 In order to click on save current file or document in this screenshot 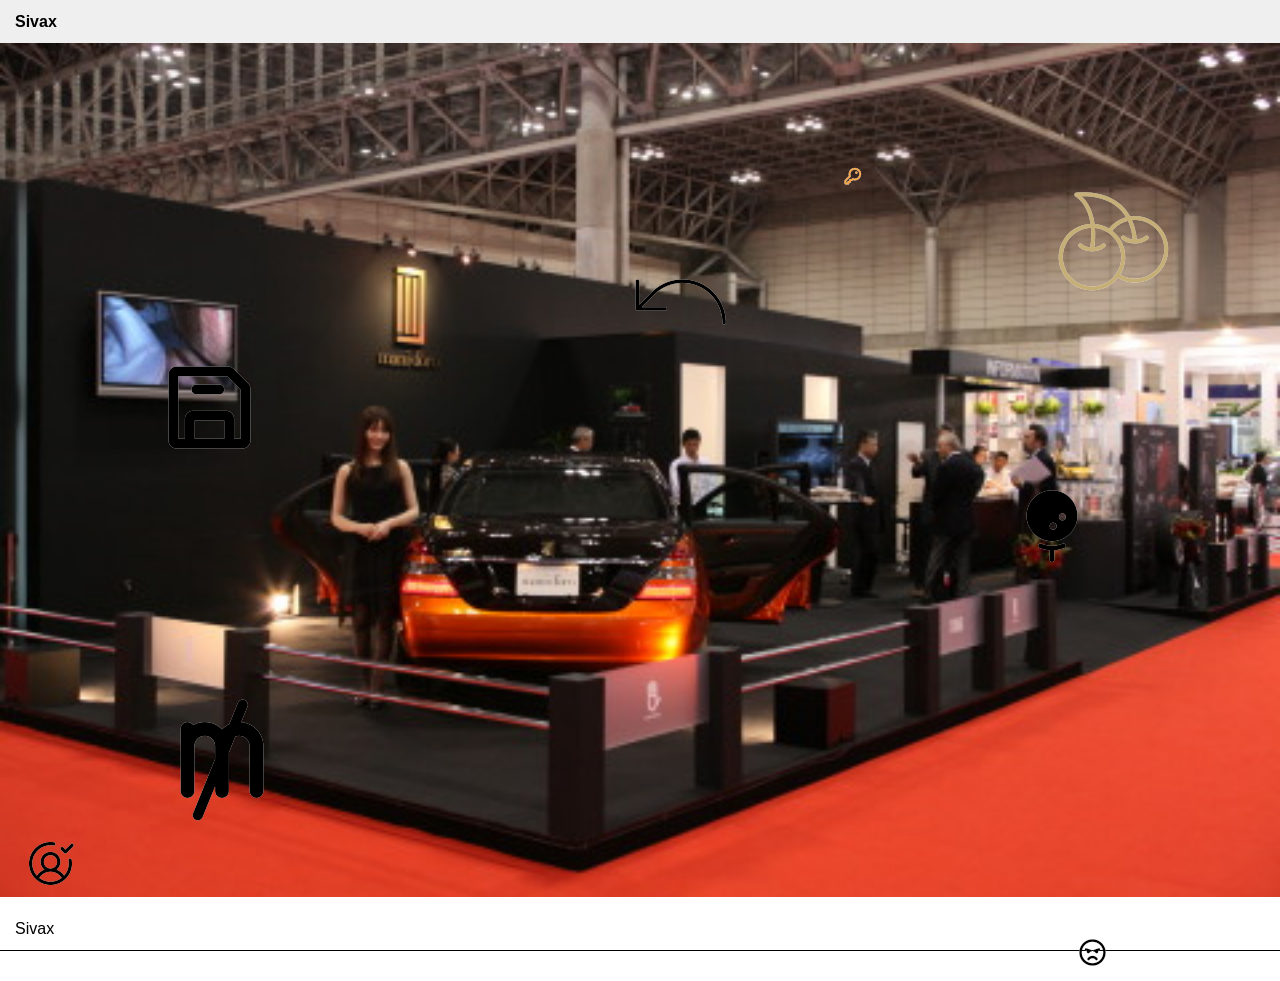, I will do `click(209, 407)`.